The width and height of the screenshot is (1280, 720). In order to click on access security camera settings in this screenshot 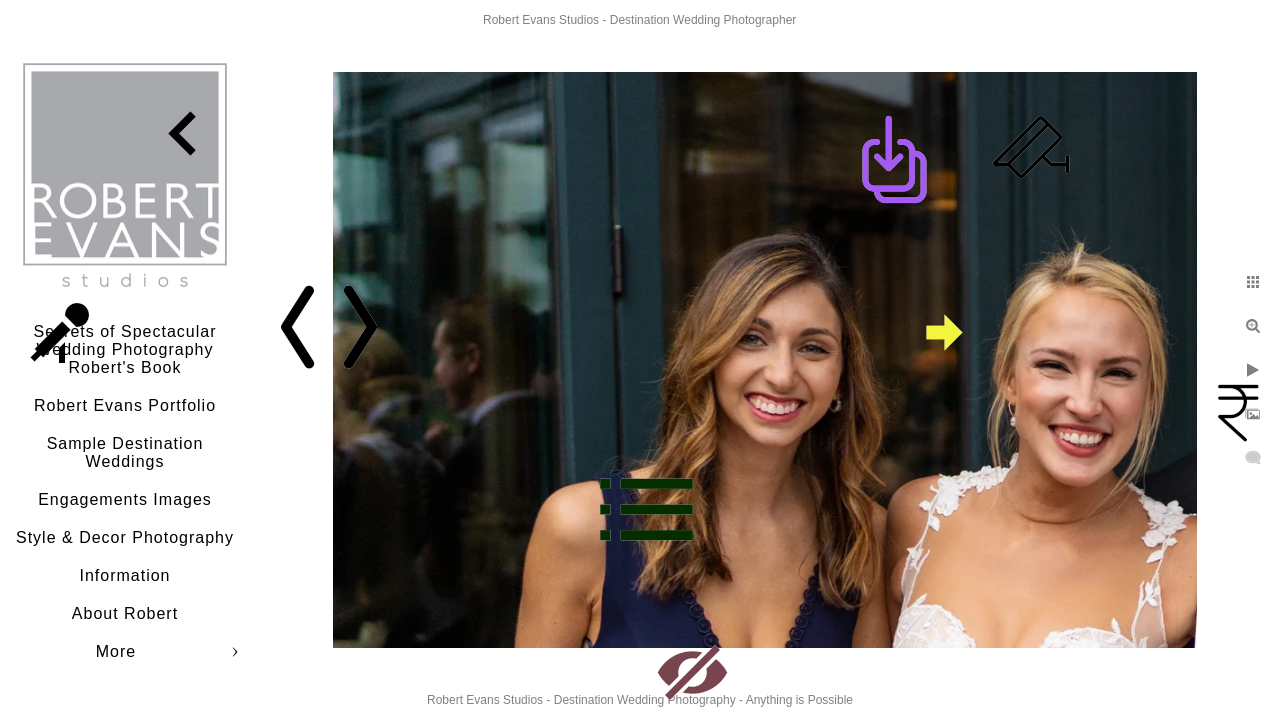, I will do `click(1031, 152)`.